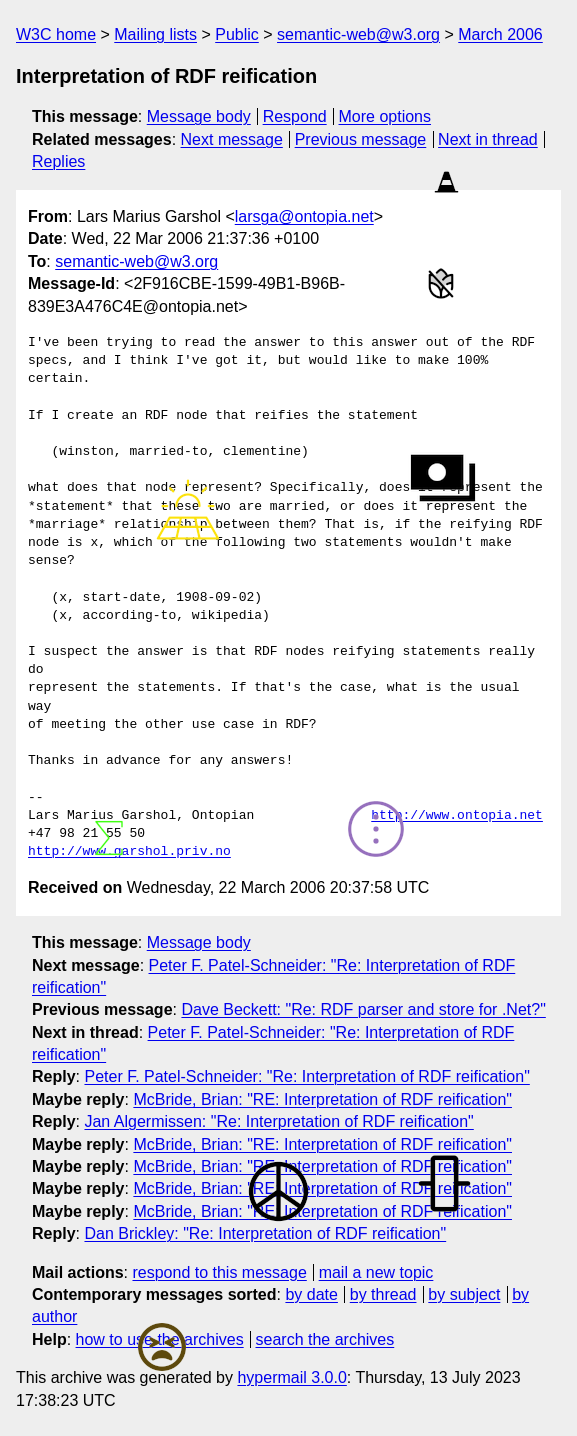 The height and width of the screenshot is (1436, 577). What do you see at coordinates (376, 829) in the screenshot?
I see `open more options menu` at bounding box center [376, 829].